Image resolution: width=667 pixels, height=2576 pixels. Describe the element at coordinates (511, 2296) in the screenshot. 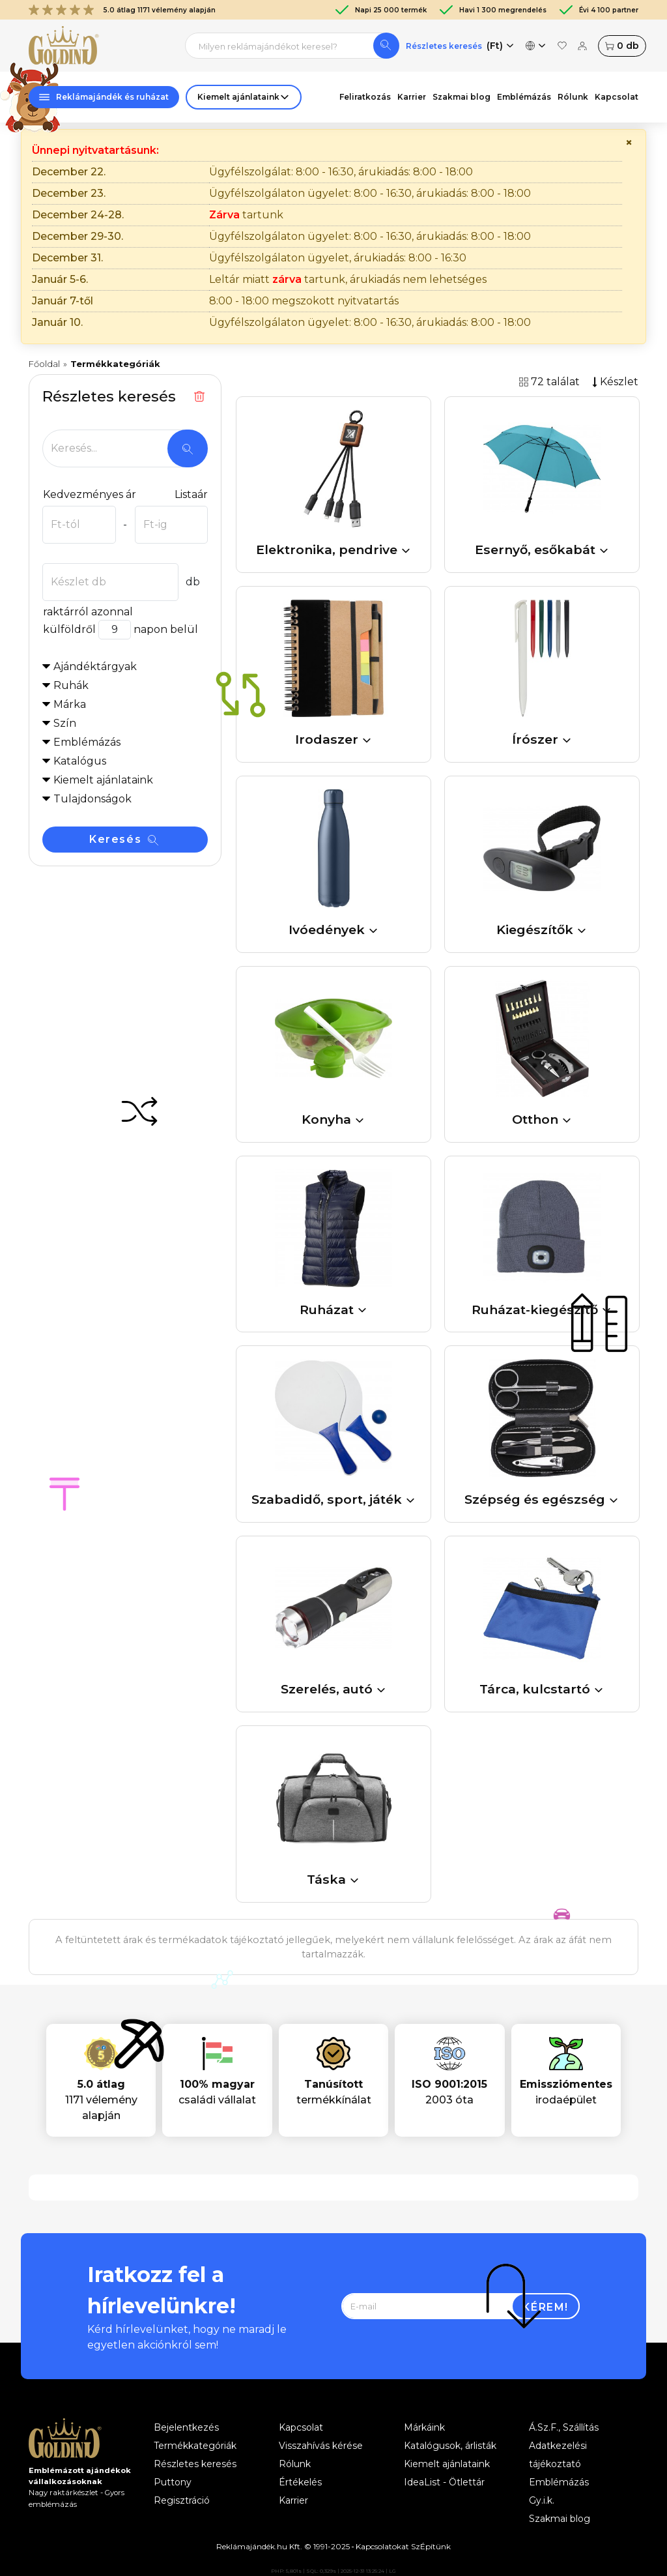

I see `redo or repeat last action` at that location.